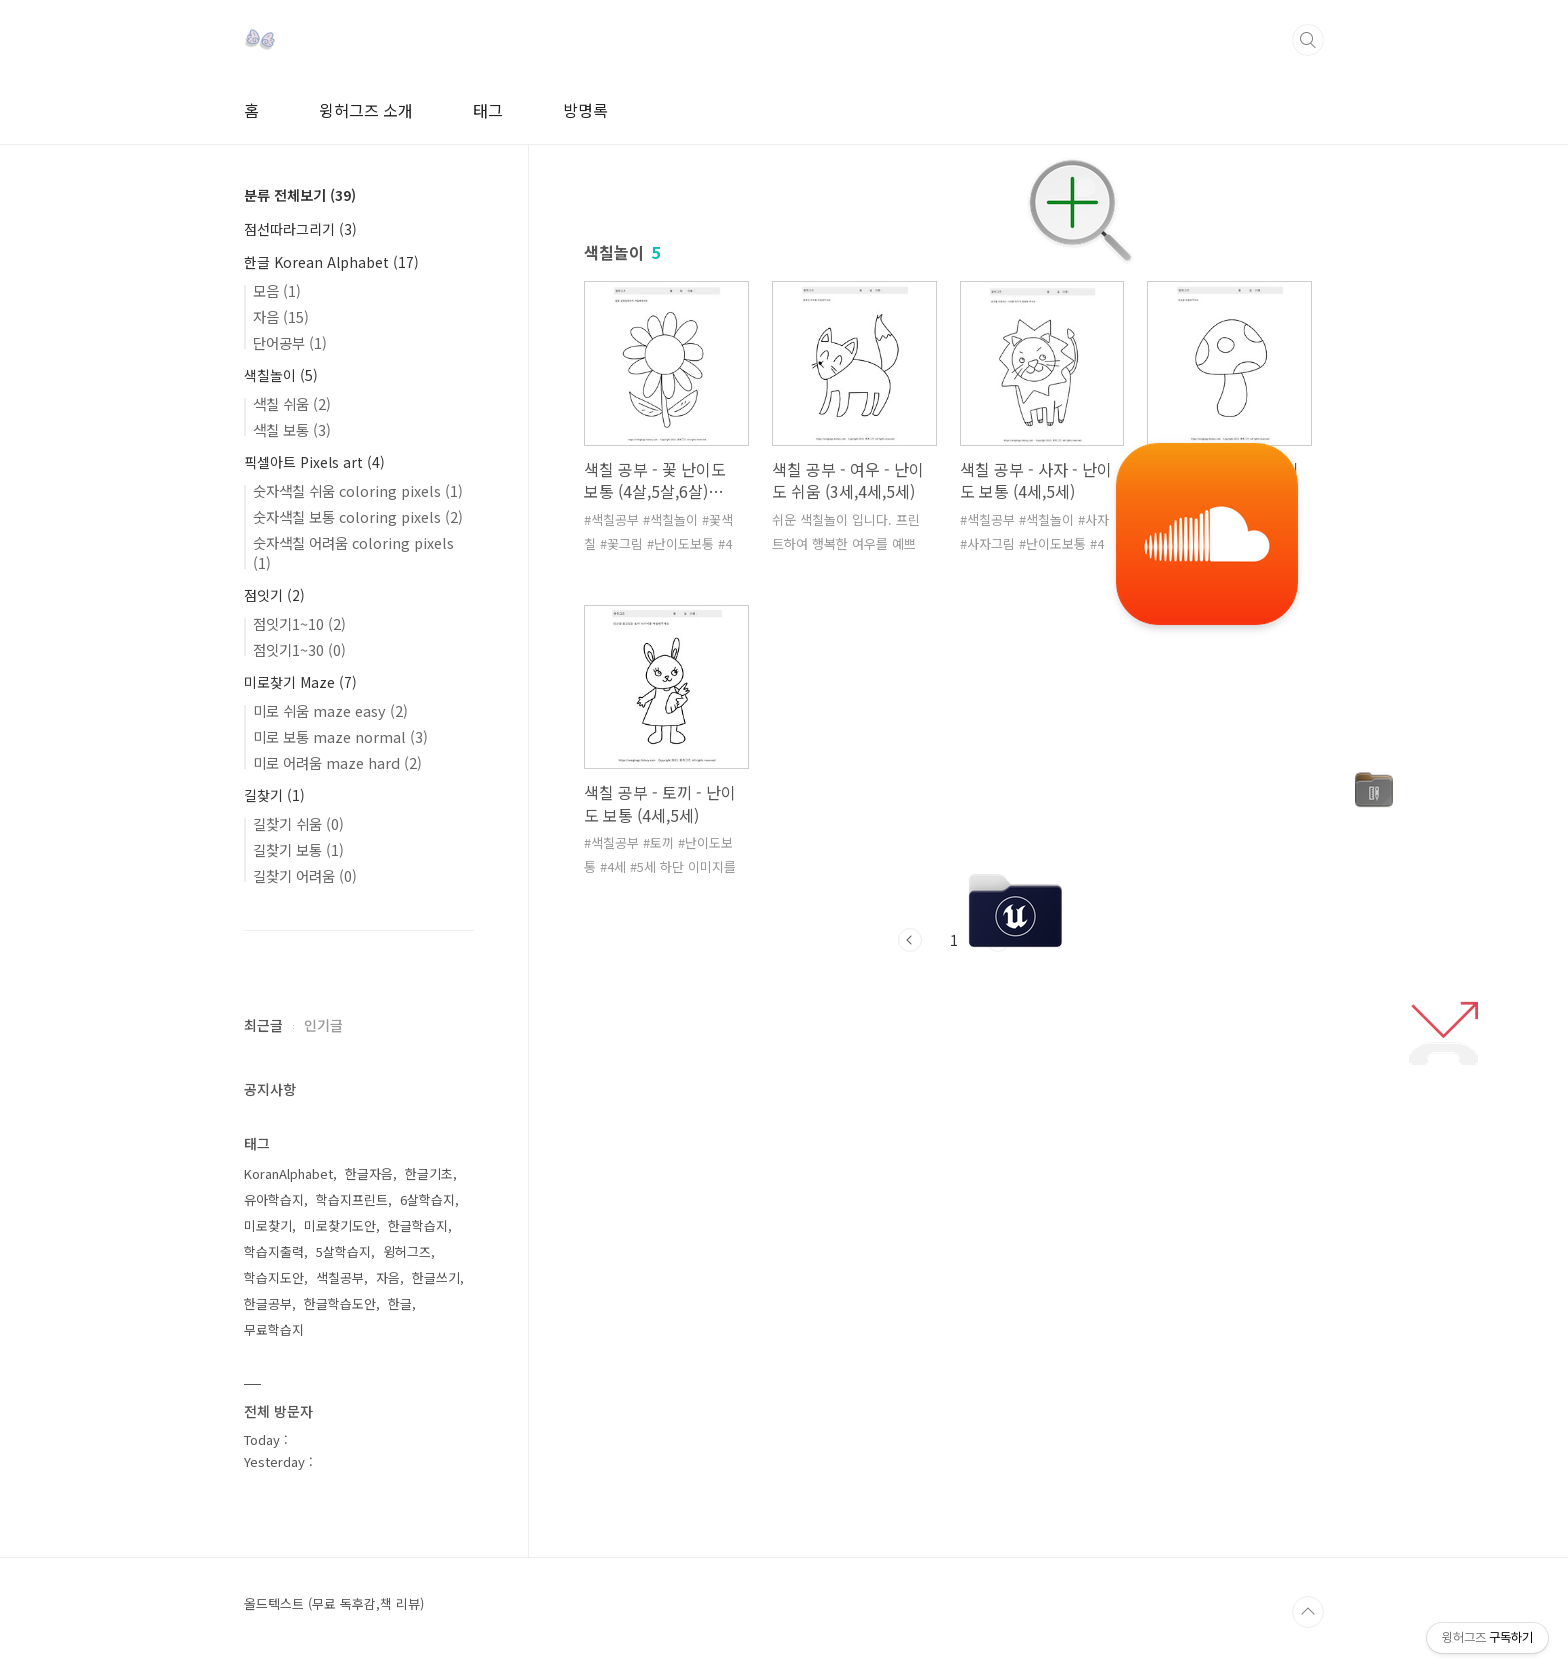  What do you see at coordinates (1374, 789) in the screenshot?
I see `access your templates folder` at bounding box center [1374, 789].